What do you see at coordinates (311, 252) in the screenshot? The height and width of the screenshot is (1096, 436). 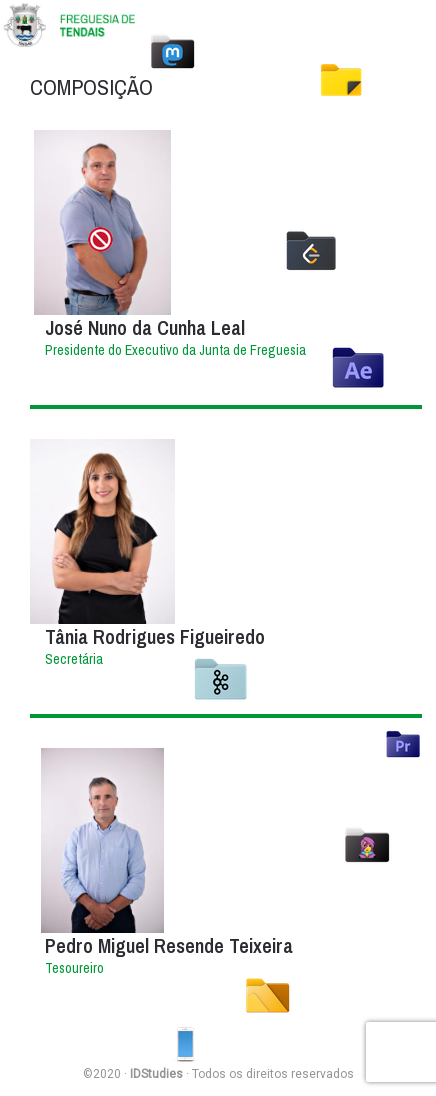 I see `open your leetcode practice files folder` at bounding box center [311, 252].